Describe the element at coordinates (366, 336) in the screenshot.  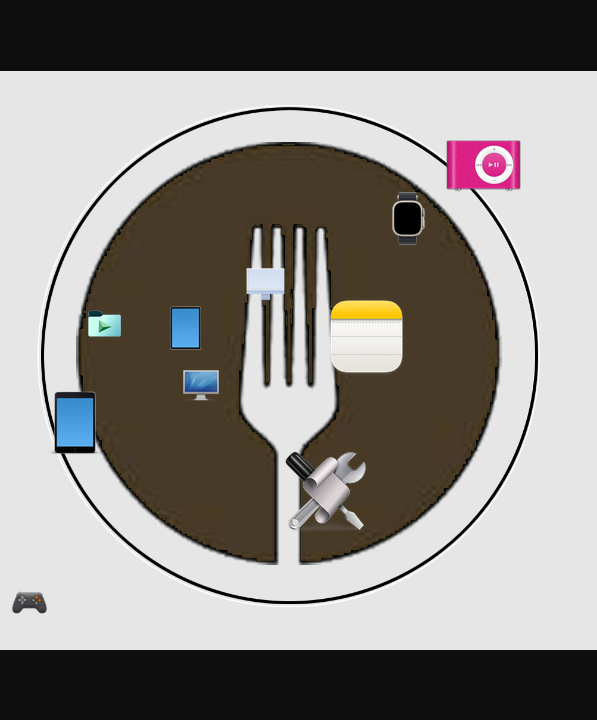
I see `open the notes app` at that location.